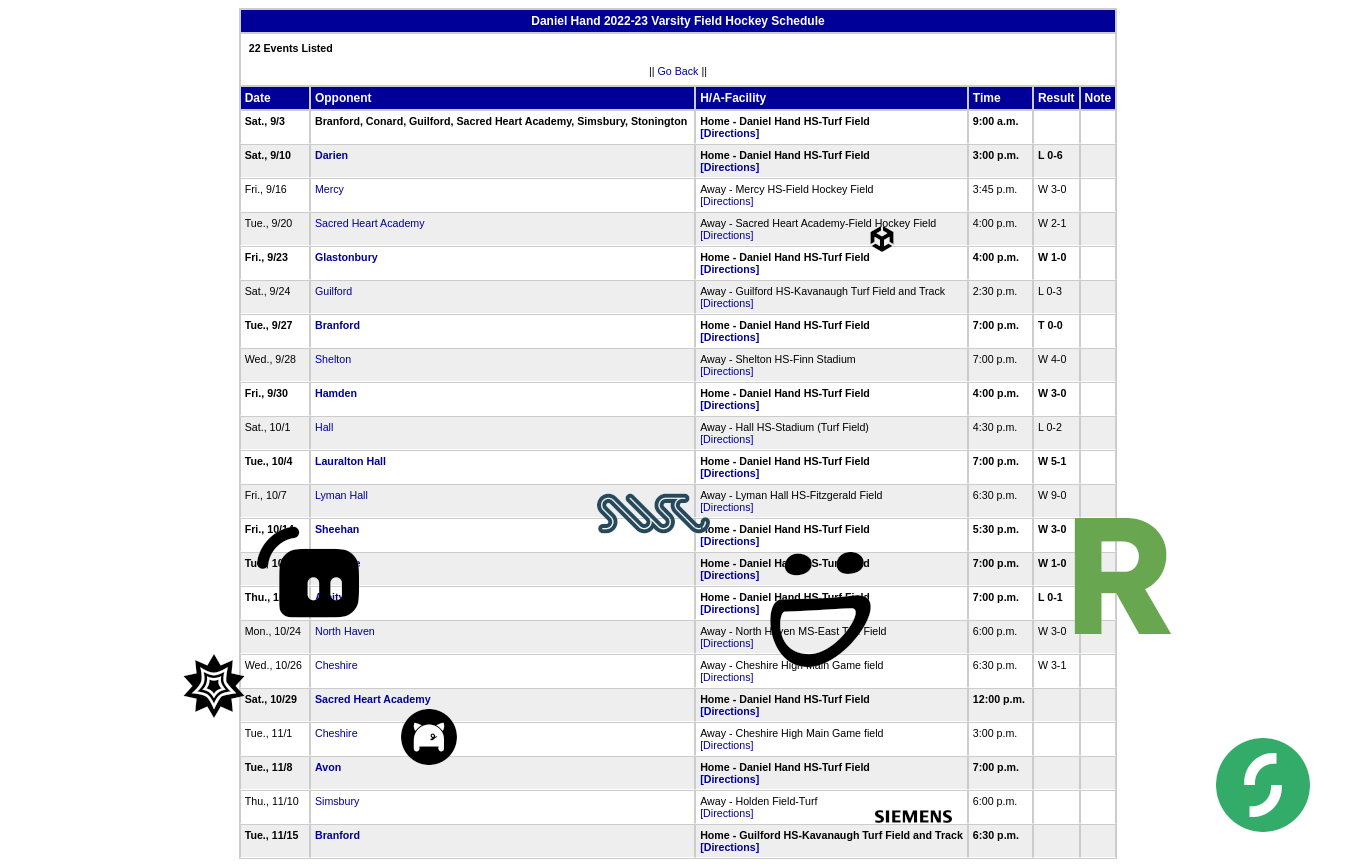 The width and height of the screenshot is (1356, 867). What do you see at coordinates (1123, 576) in the screenshot?
I see `resend email service logo` at bounding box center [1123, 576].